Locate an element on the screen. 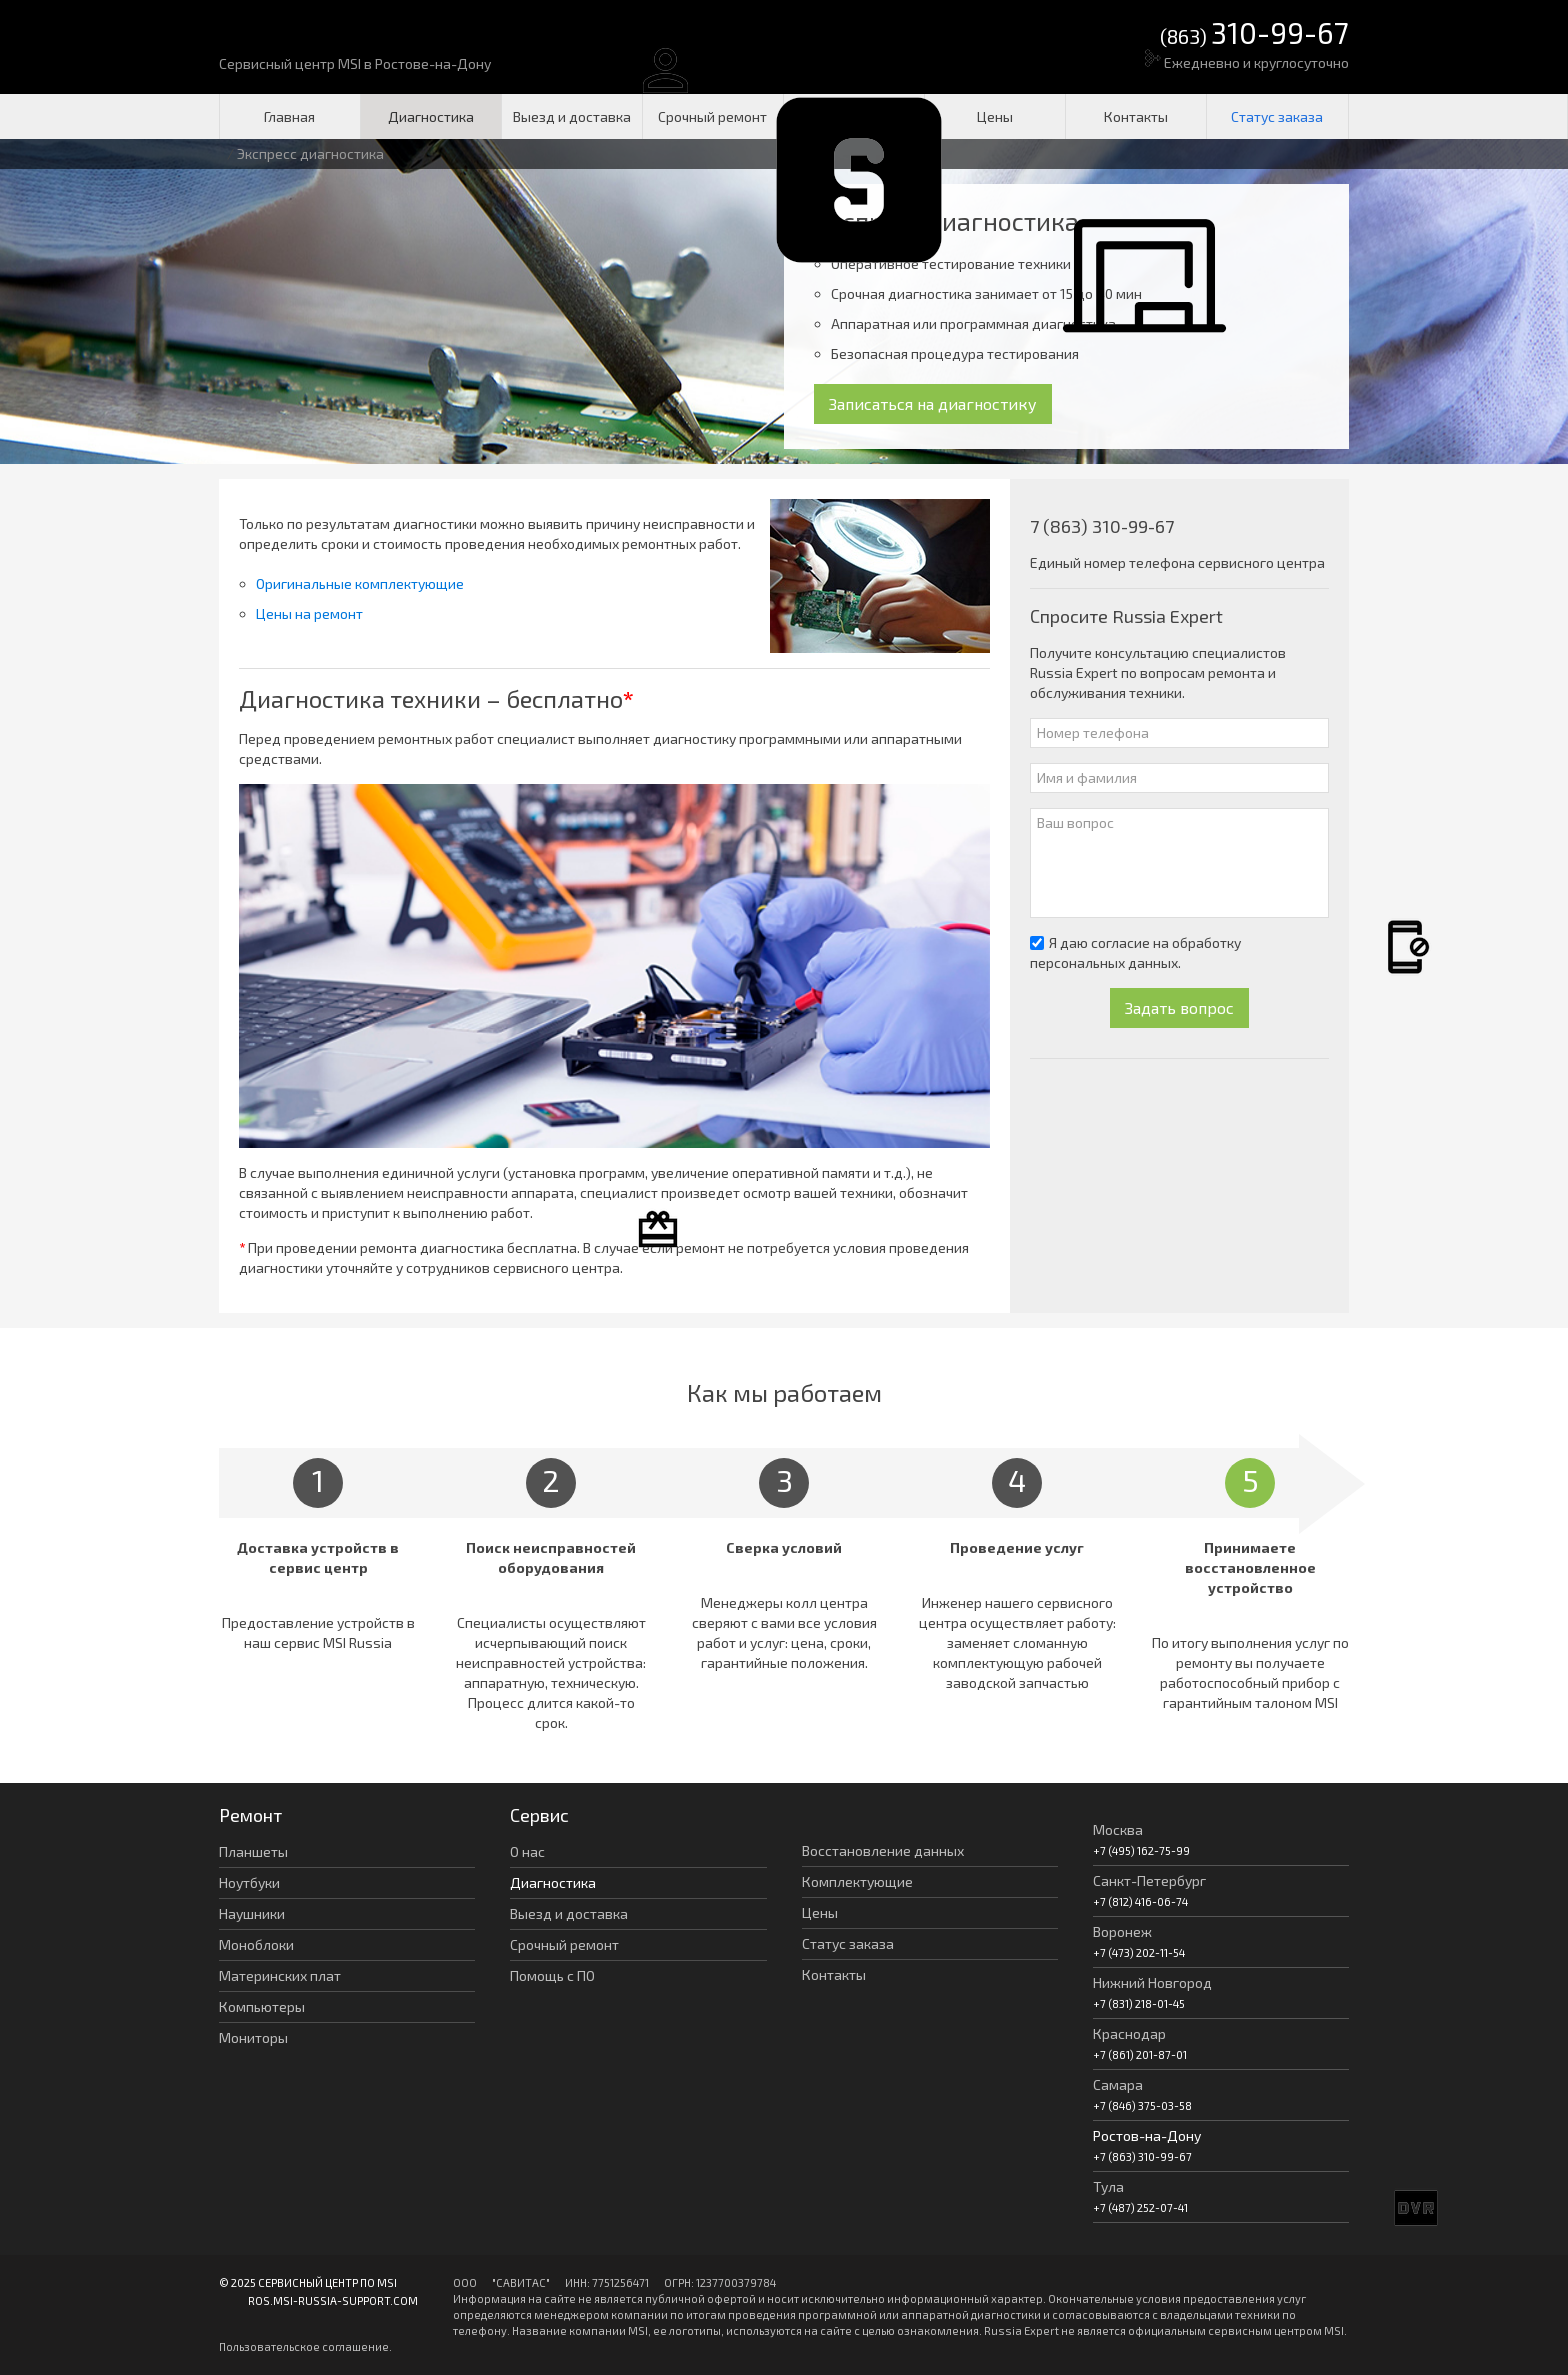 The image size is (1568, 2375). access DVR recordings is located at coordinates (1416, 2208).